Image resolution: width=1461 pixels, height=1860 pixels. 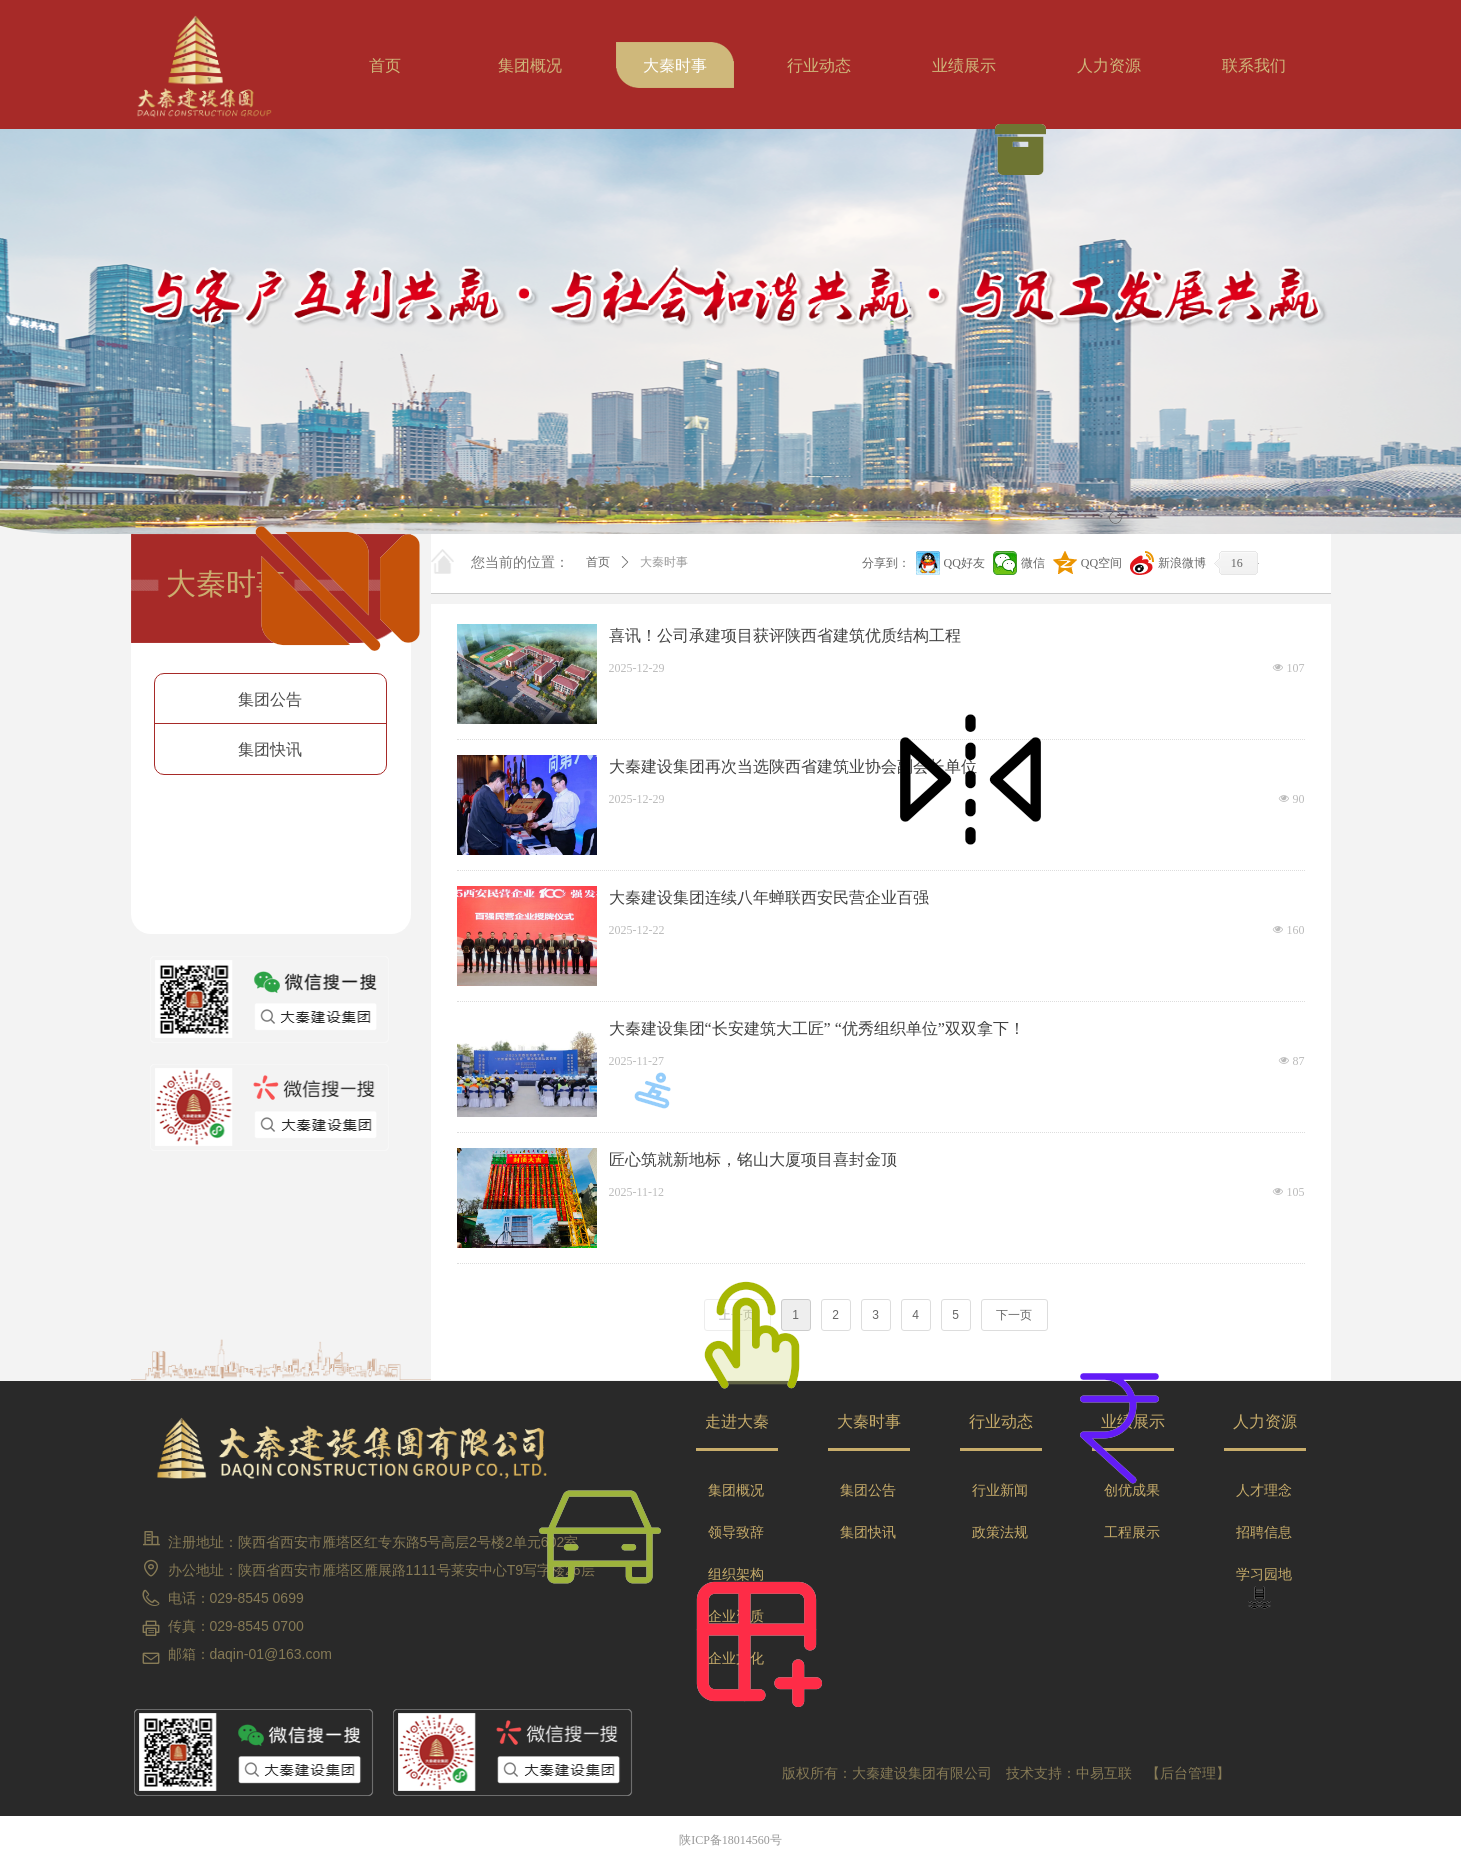 What do you see at coordinates (756, 1641) in the screenshot?
I see `add a new table or spreadsheet` at bounding box center [756, 1641].